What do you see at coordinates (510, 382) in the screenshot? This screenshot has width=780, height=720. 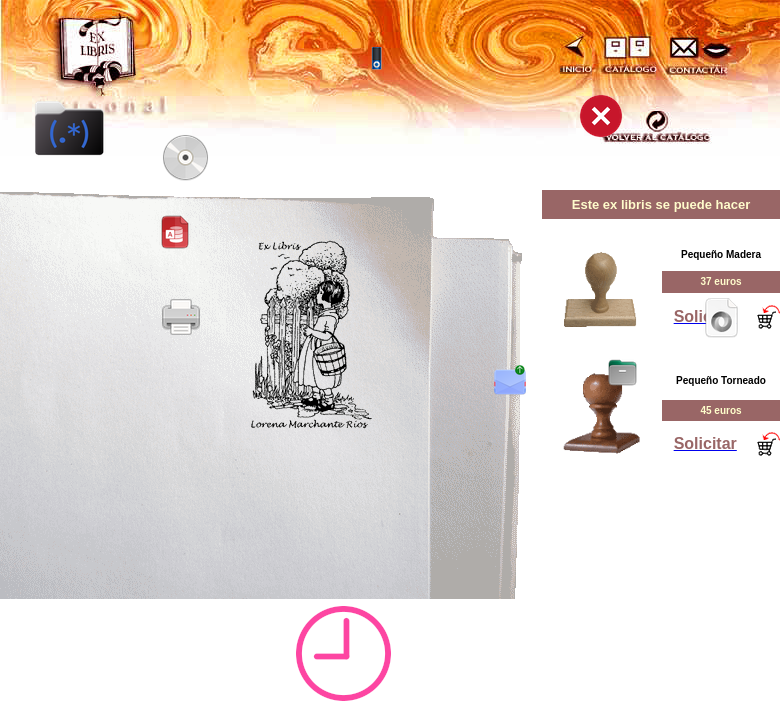 I see `message sent successfully` at bounding box center [510, 382].